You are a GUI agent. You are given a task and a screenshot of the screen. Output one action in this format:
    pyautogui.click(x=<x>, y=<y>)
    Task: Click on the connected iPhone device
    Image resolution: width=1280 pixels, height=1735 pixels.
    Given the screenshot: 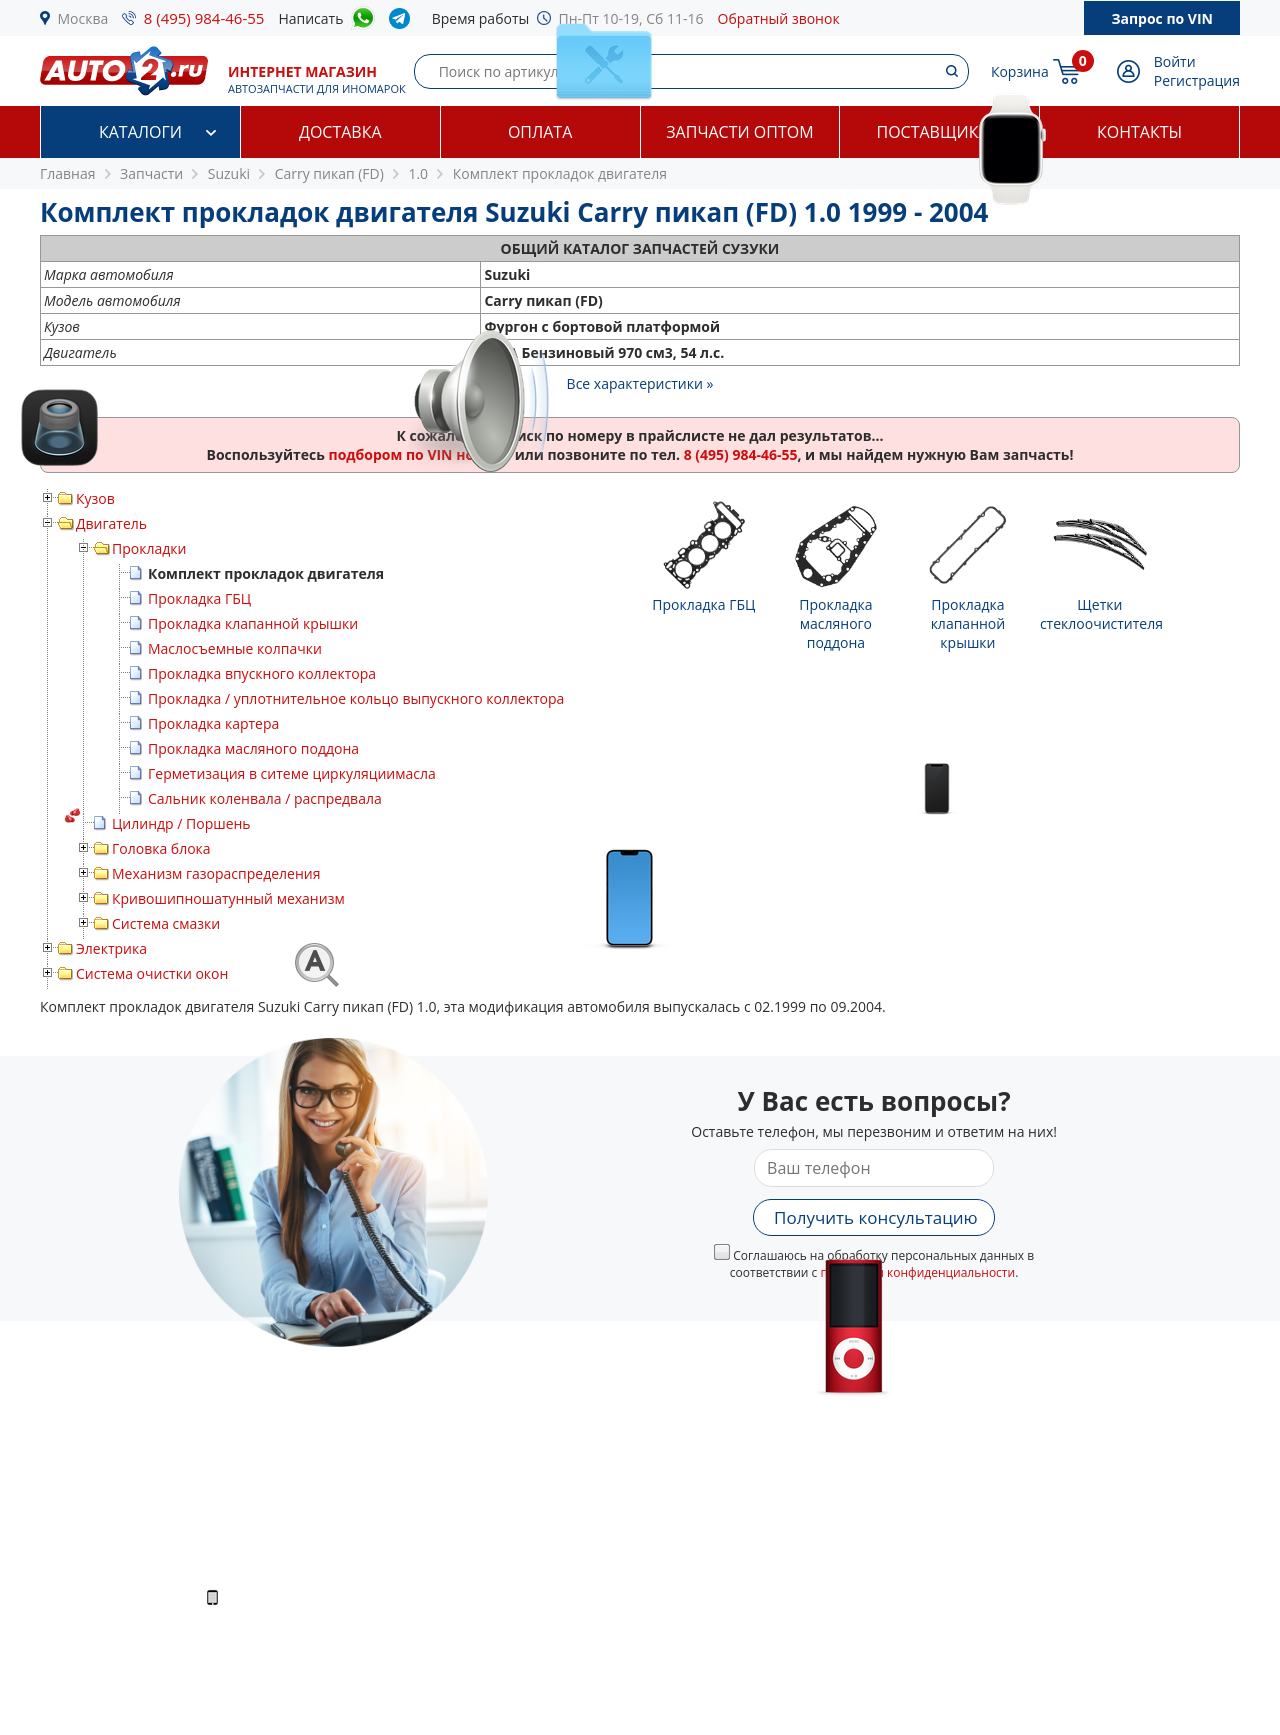 What is the action you would take?
    pyautogui.click(x=937, y=789)
    